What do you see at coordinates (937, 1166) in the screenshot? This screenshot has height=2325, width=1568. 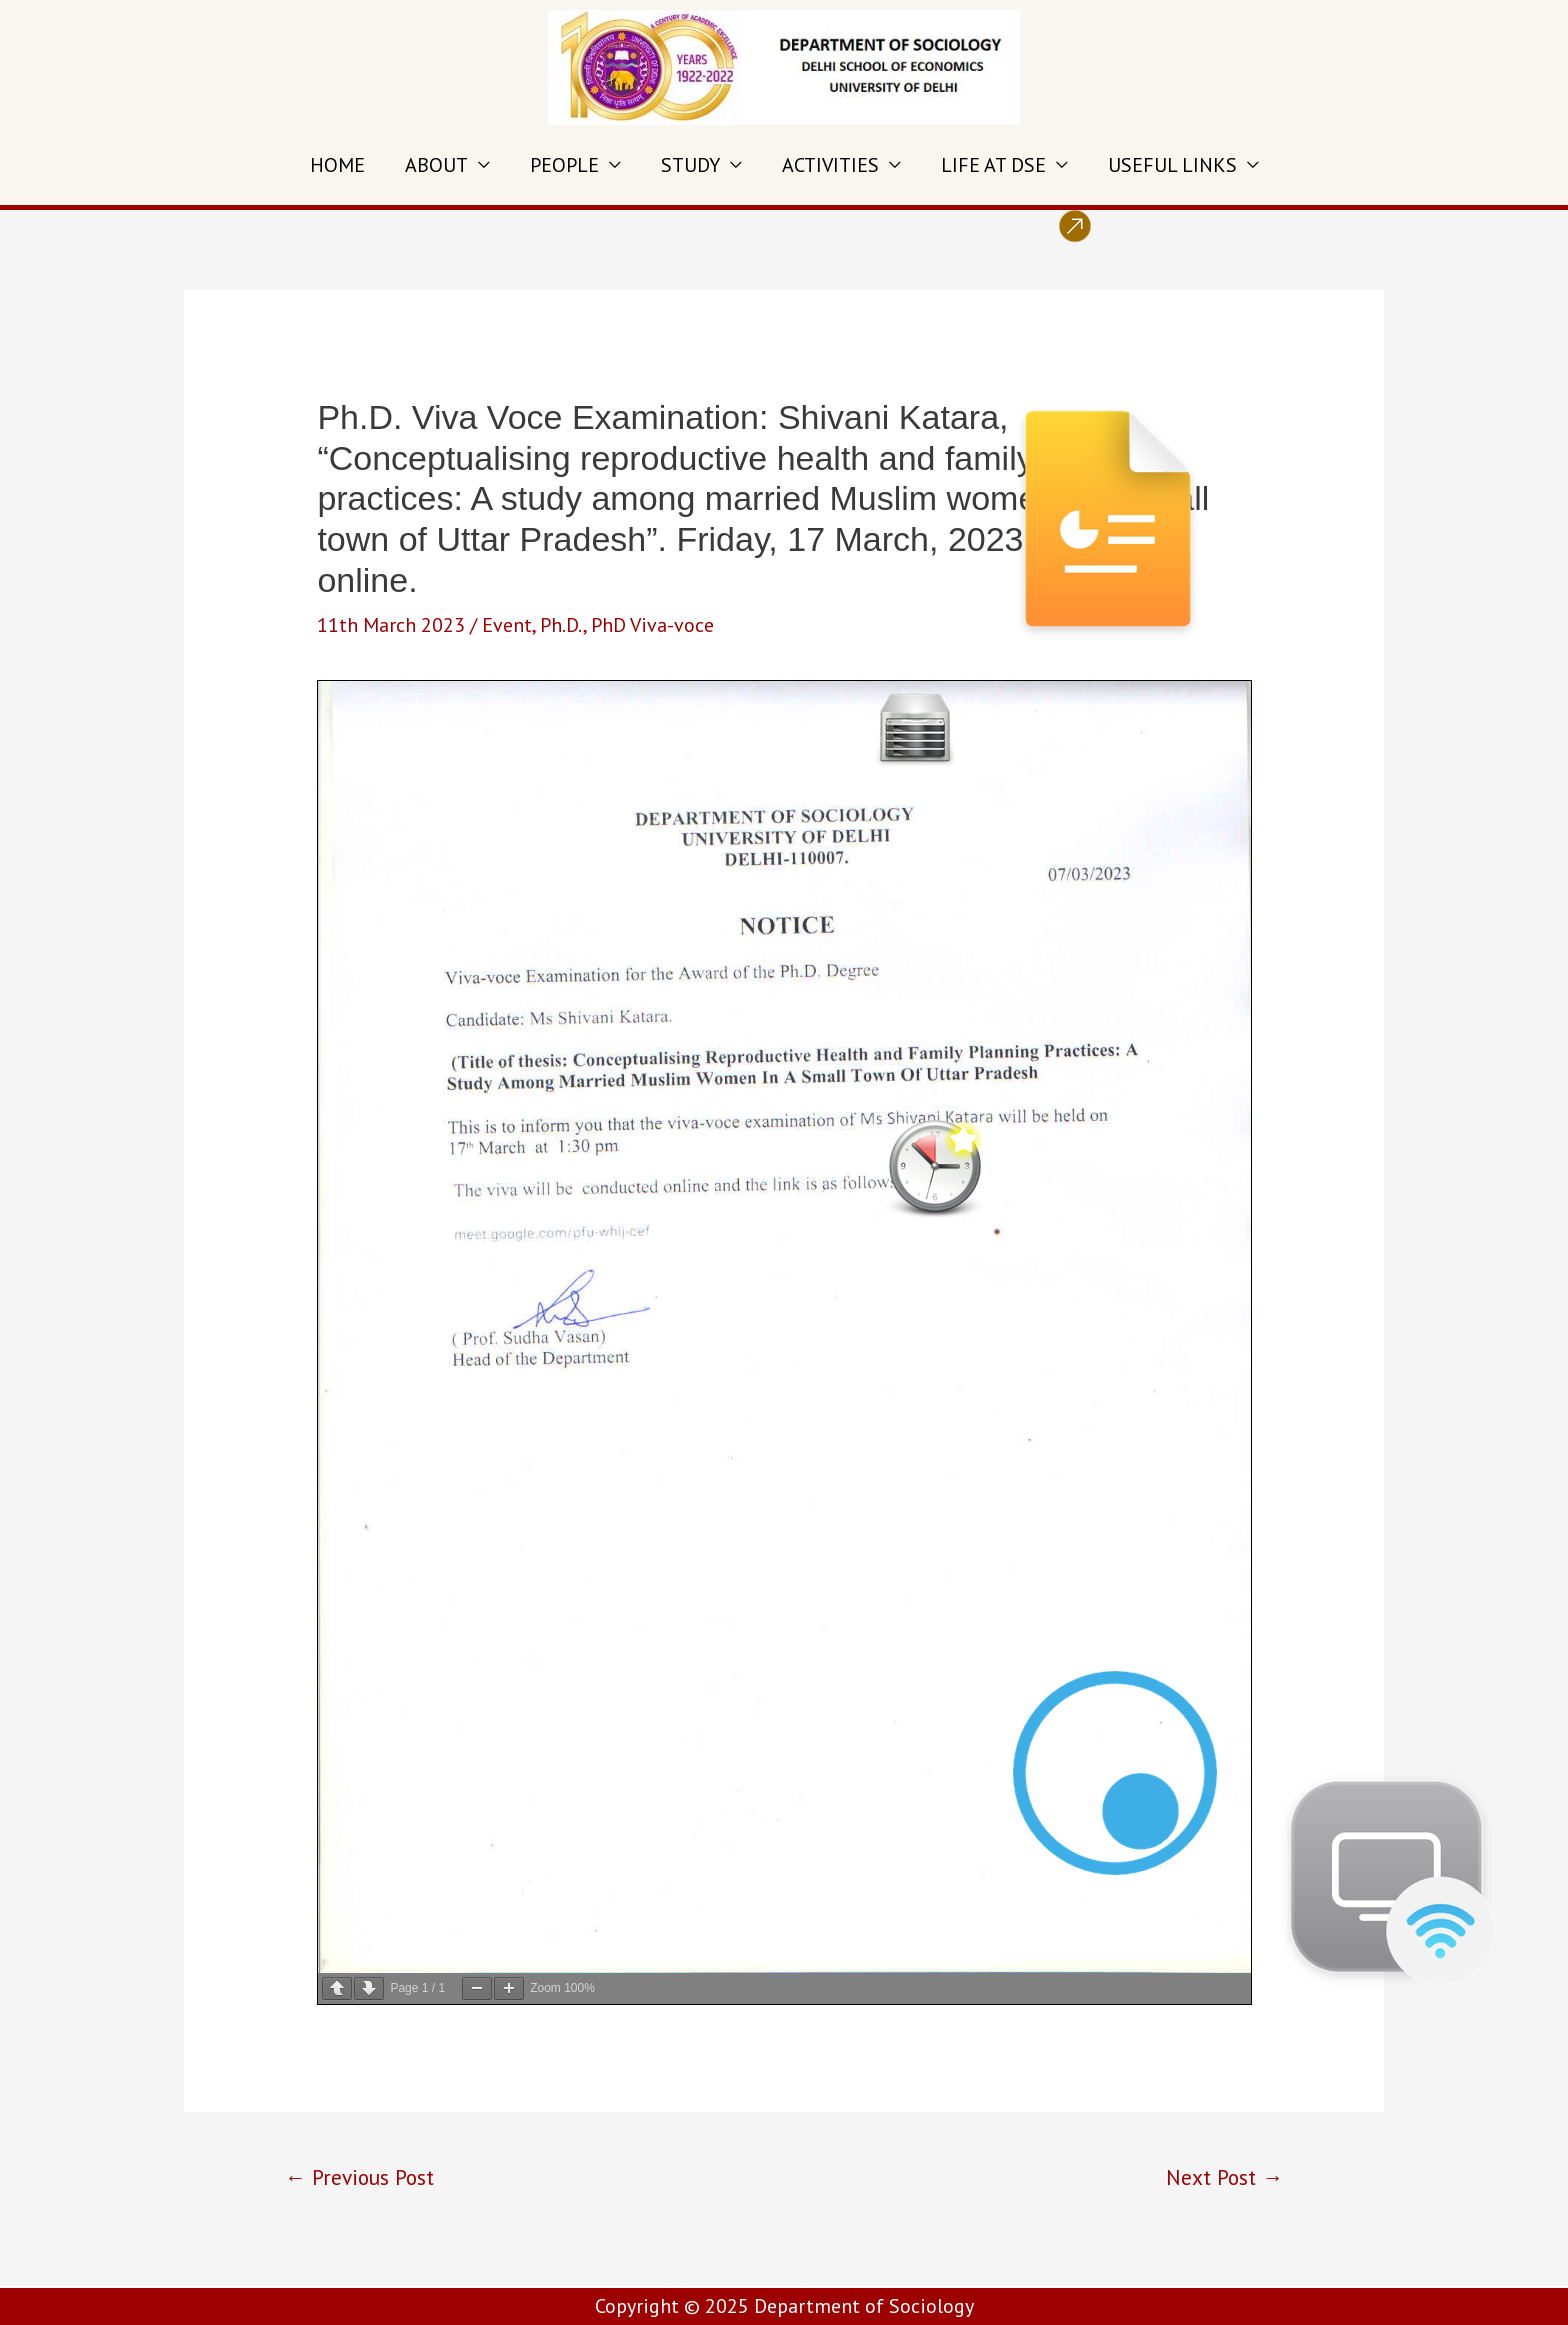 I see `create a new calendar appointment` at bounding box center [937, 1166].